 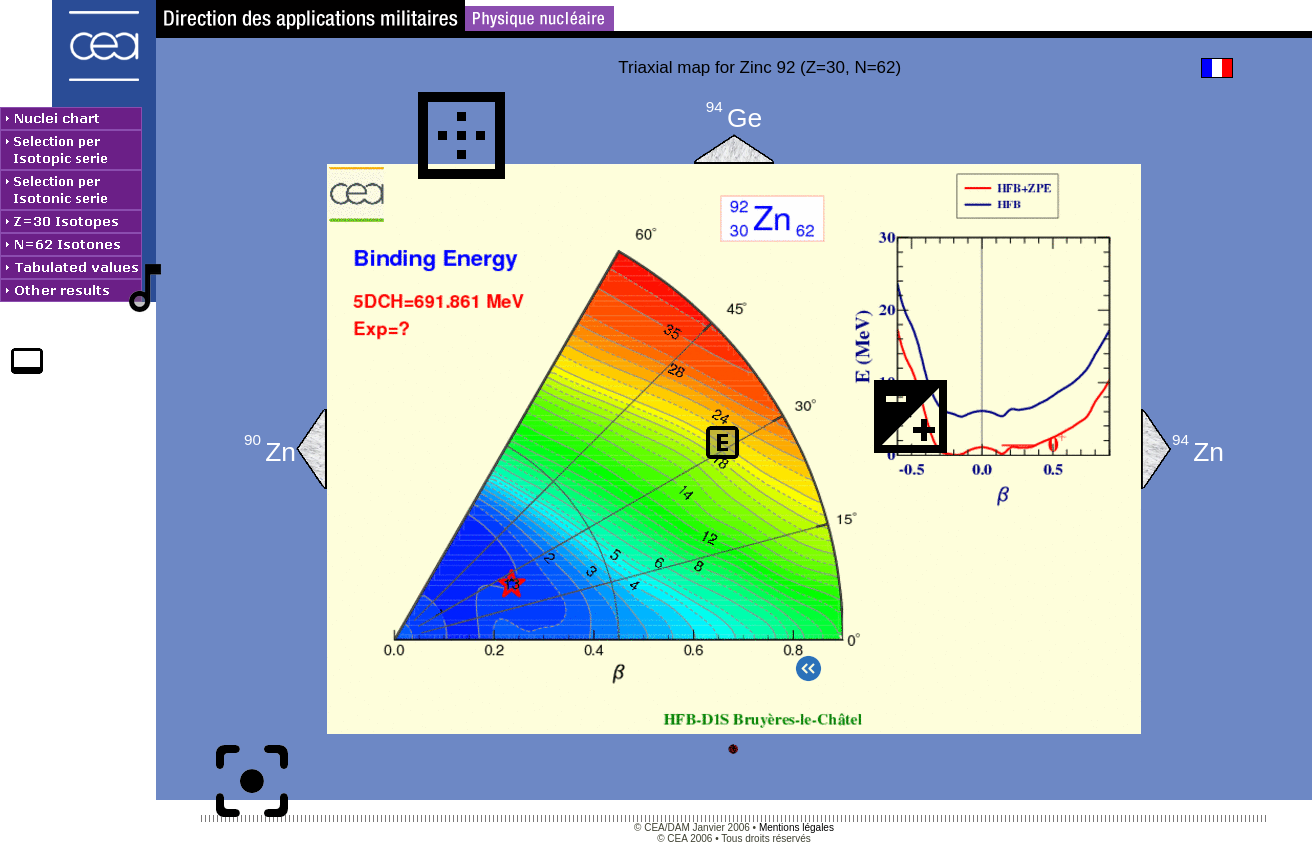 I want to click on apply outer border to selected cells, so click(x=461, y=135).